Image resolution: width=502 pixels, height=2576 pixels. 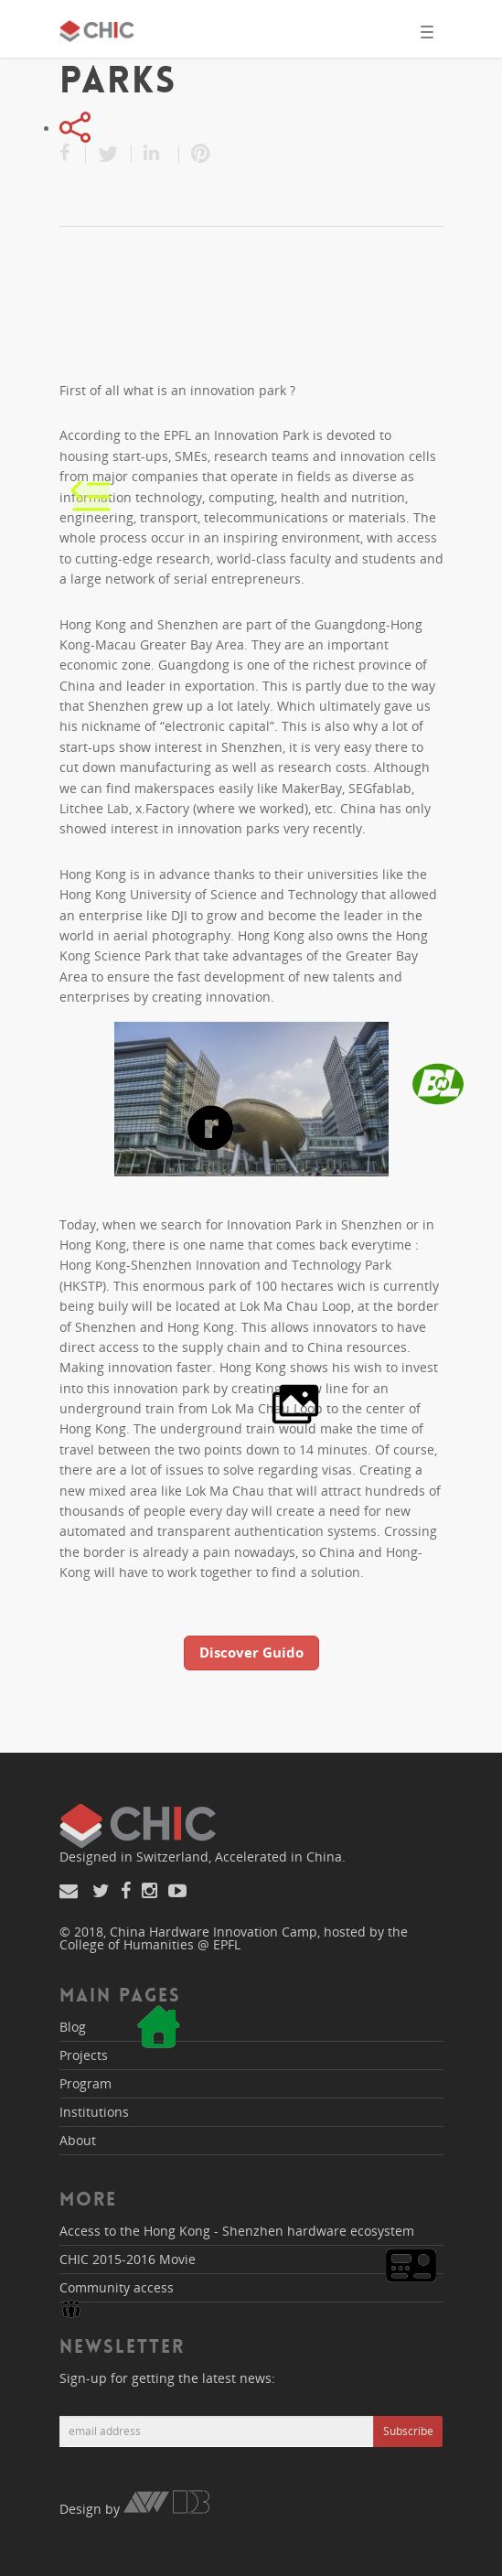 I want to click on decrease text indentation, so click(x=91, y=497).